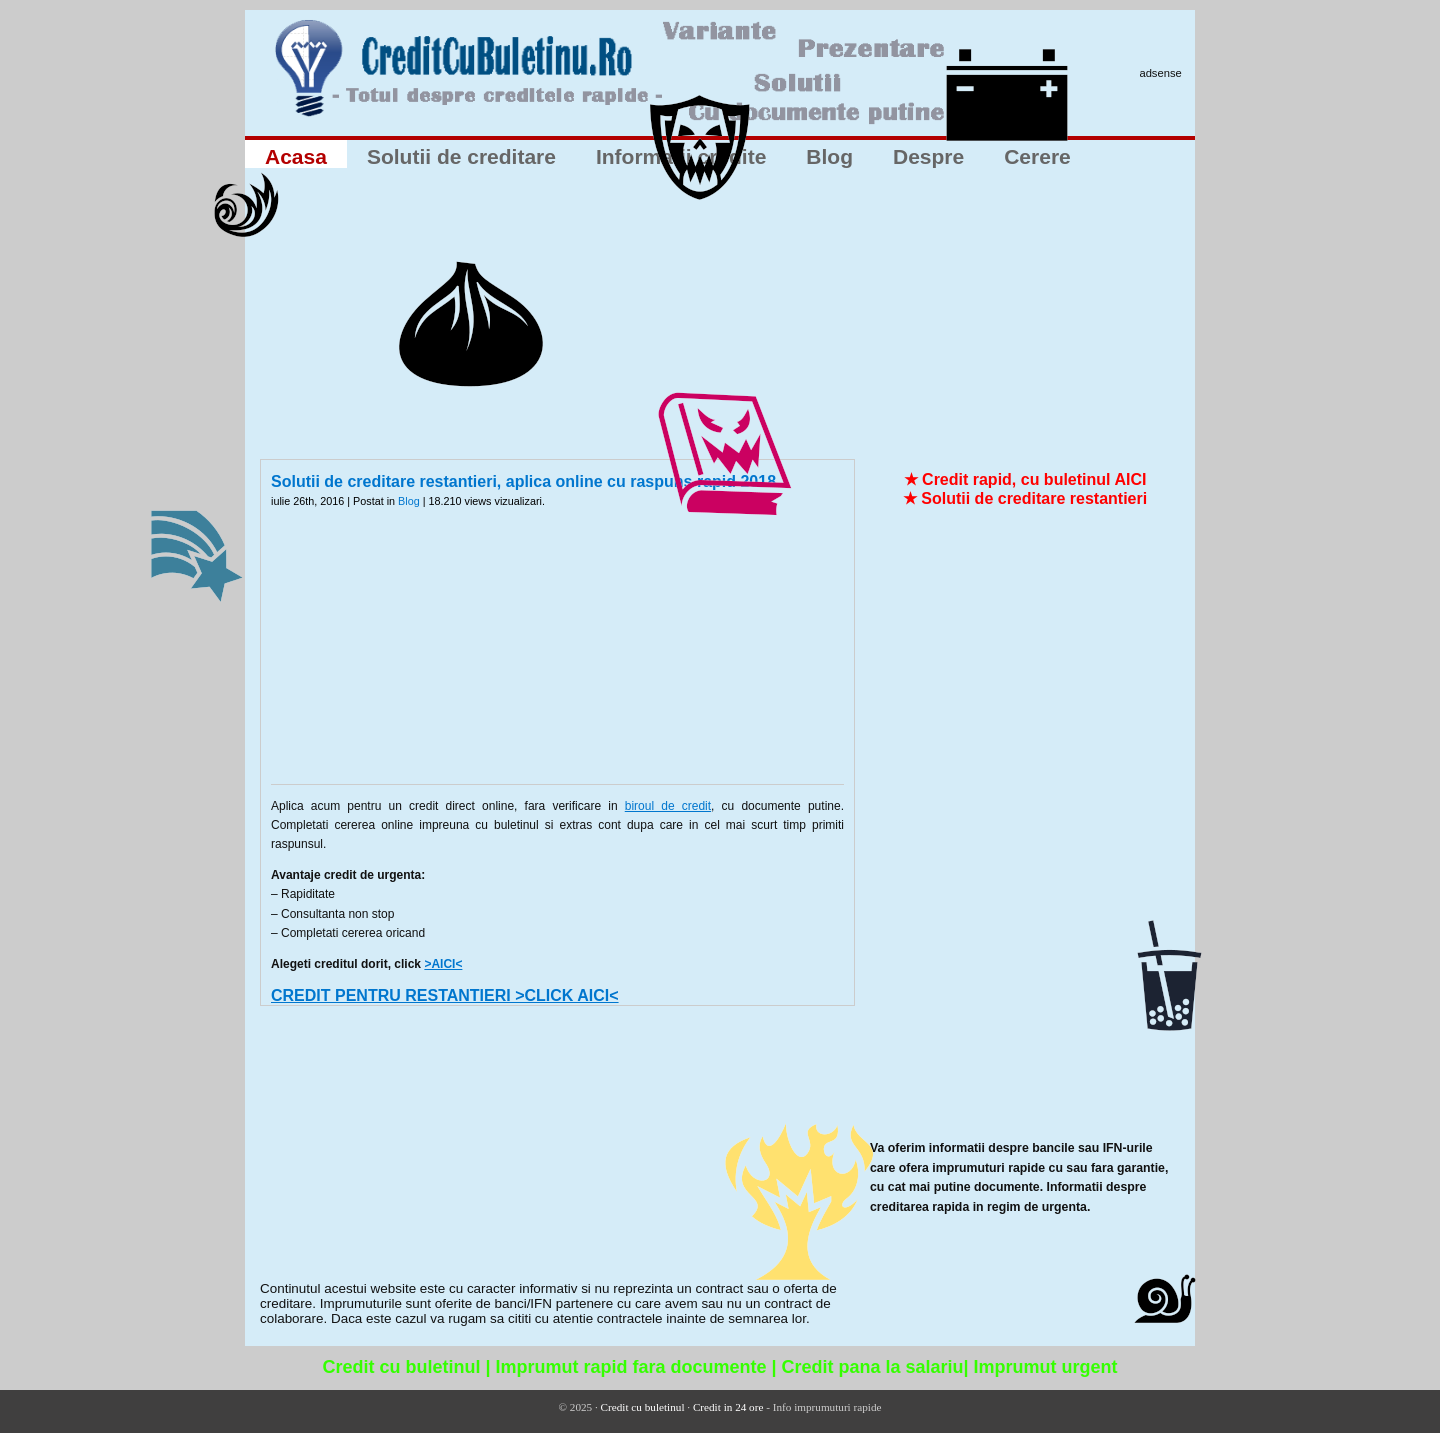 The width and height of the screenshot is (1440, 1433). What do you see at coordinates (1169, 975) in the screenshot?
I see `order bubble tea or boba drinks` at bounding box center [1169, 975].